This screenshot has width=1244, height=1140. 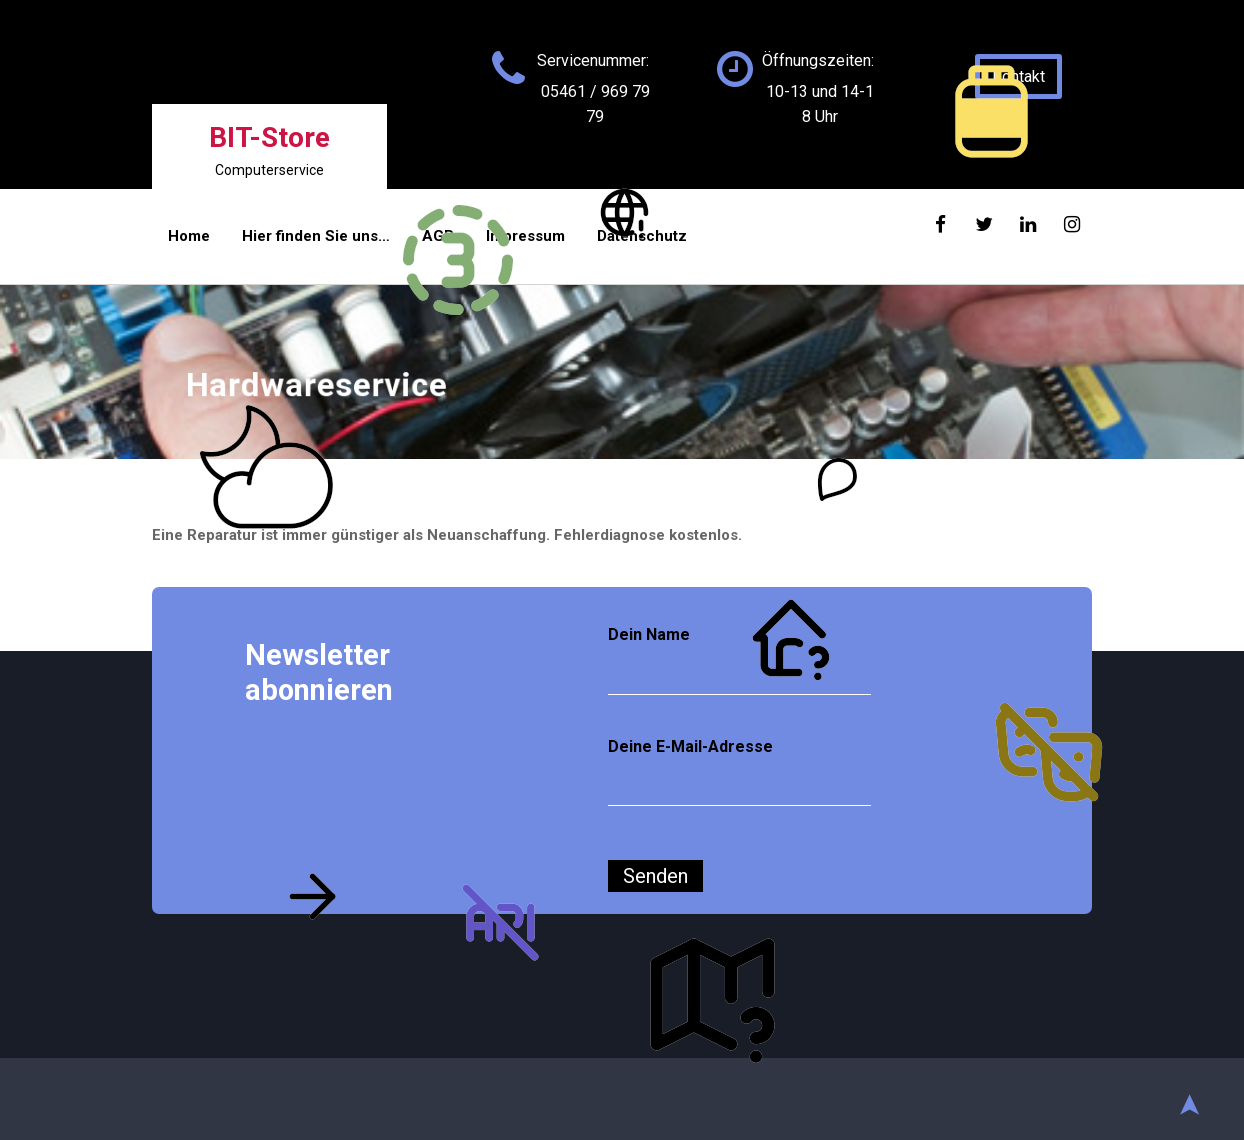 I want to click on view product or ingredient details, so click(x=991, y=111).